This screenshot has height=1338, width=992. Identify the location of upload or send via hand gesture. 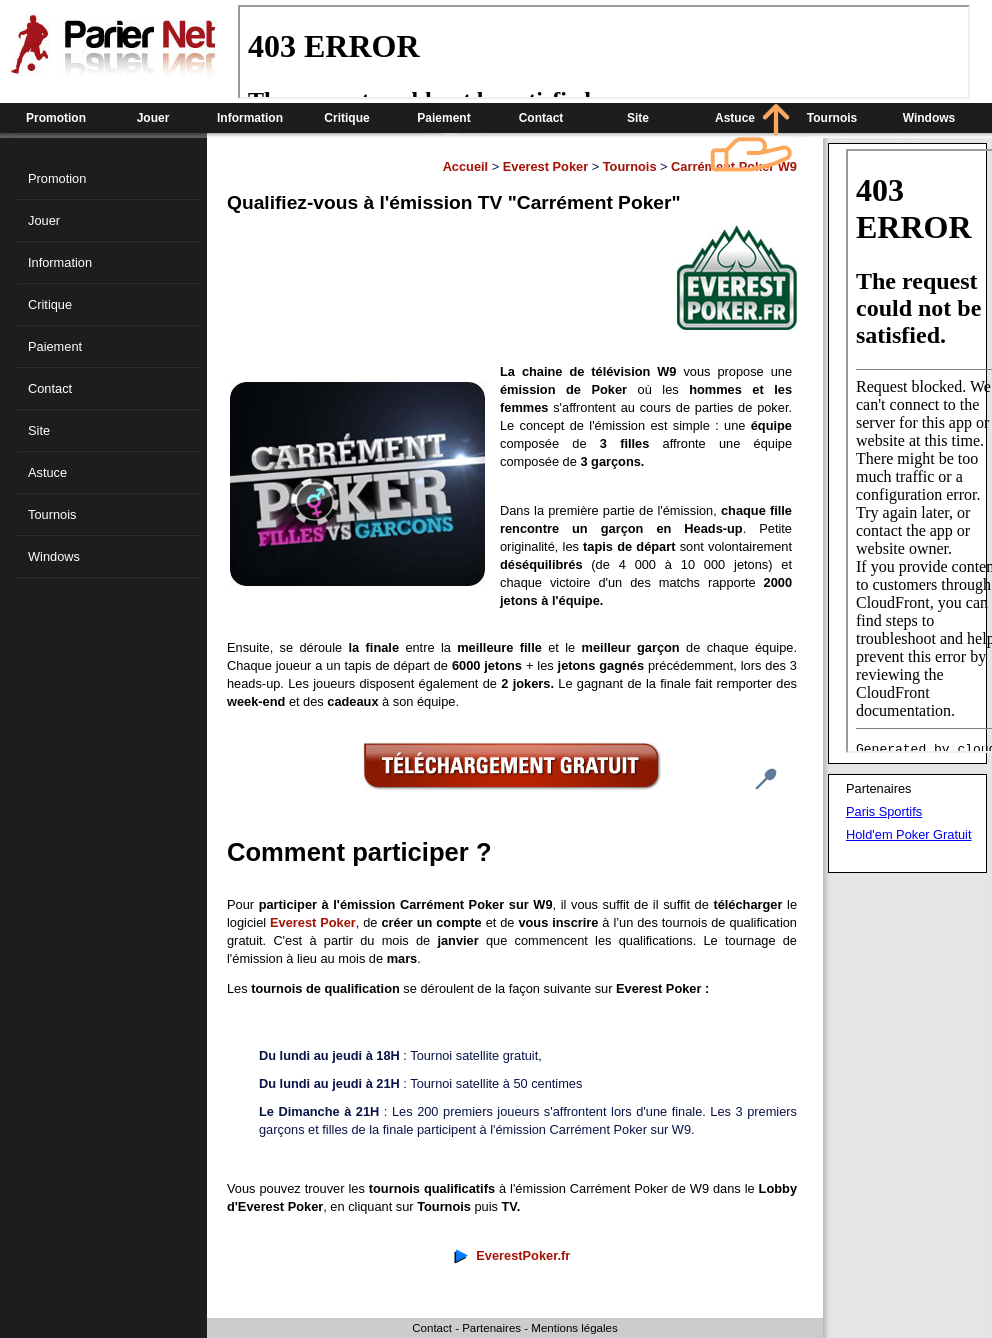
(754, 142).